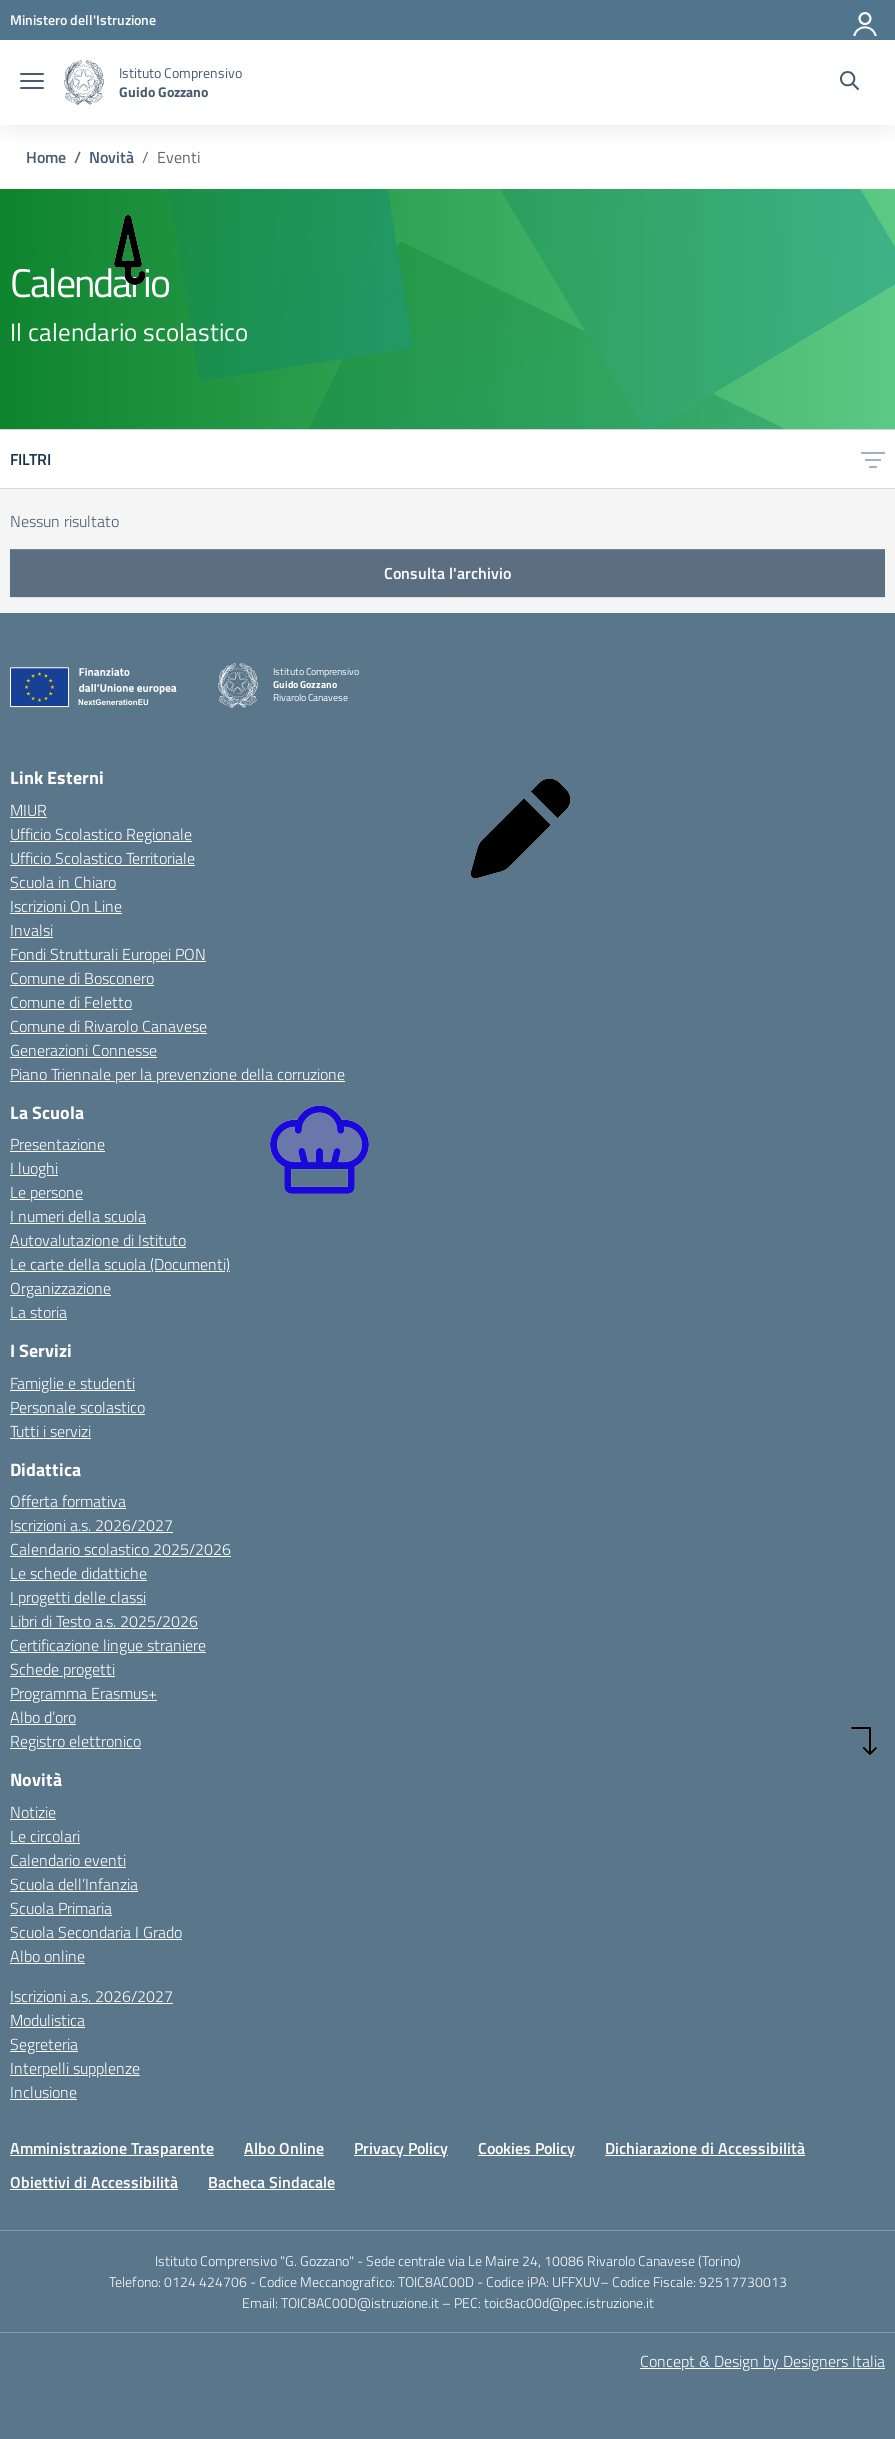 Image resolution: width=895 pixels, height=2439 pixels. I want to click on indicates dry or clear weather conditions, so click(128, 250).